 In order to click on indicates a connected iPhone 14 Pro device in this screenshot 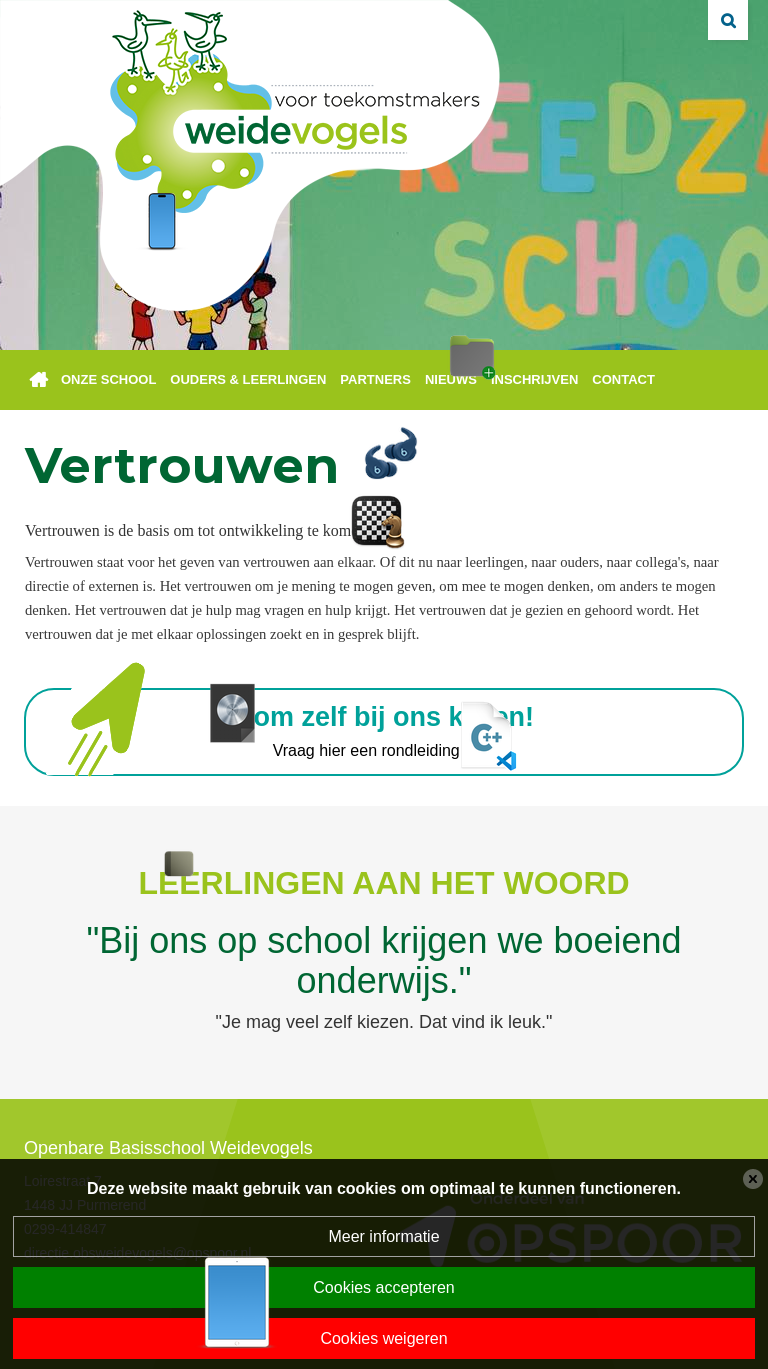, I will do `click(162, 222)`.